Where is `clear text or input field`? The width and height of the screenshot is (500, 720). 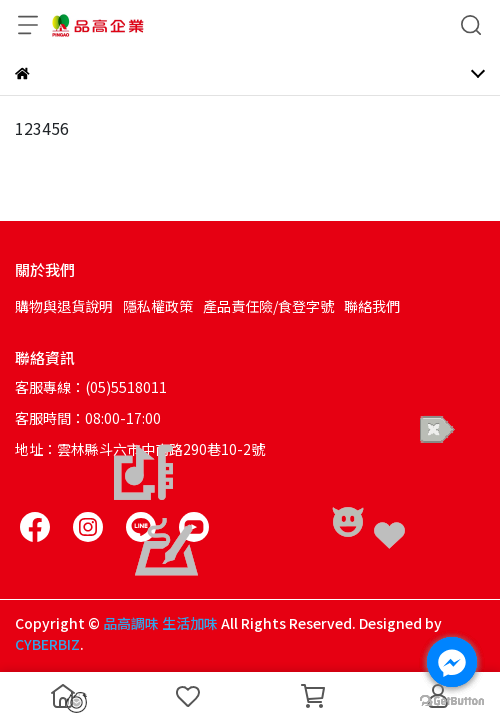
clear text or input field is located at coordinates (439, 429).